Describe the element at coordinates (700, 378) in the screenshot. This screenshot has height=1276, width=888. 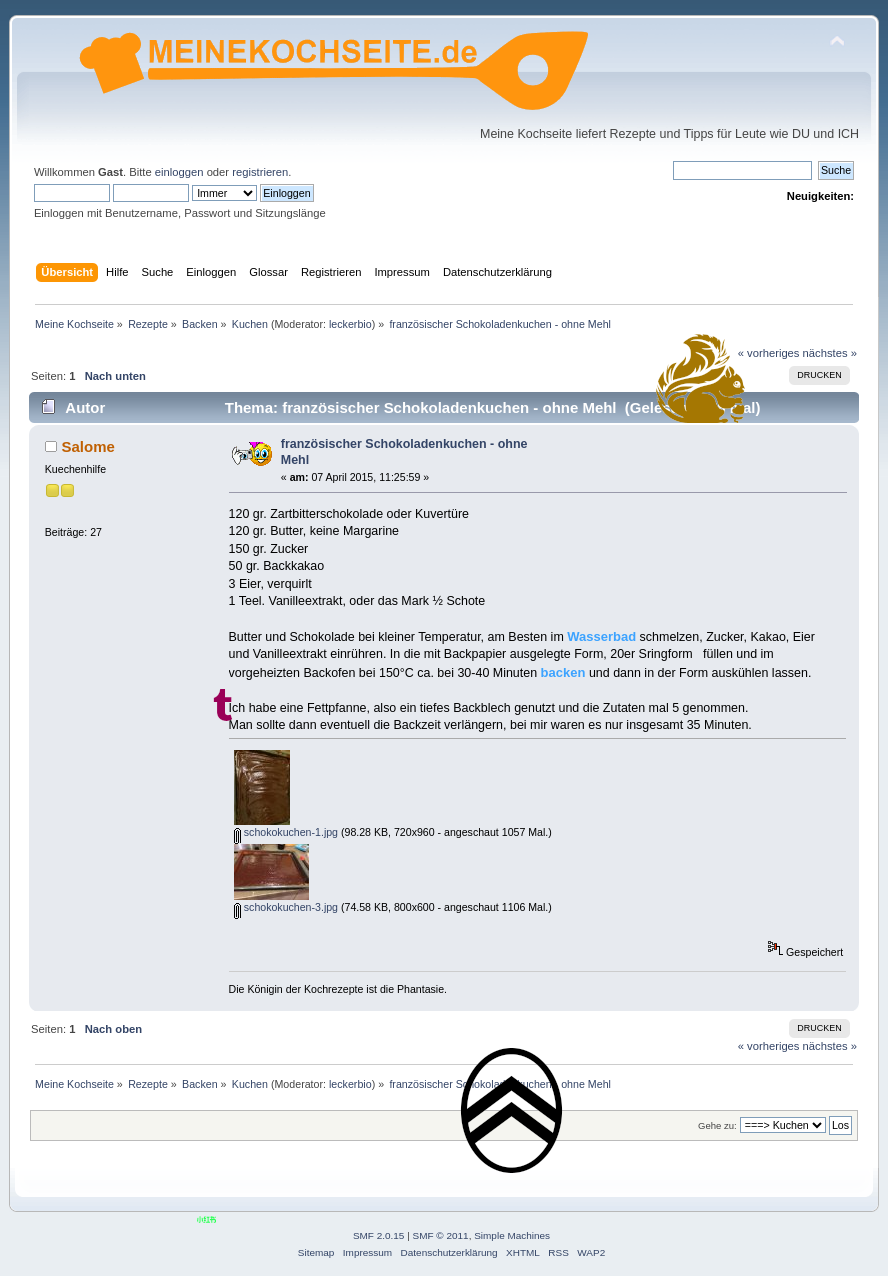
I see `apache flink logo` at that location.